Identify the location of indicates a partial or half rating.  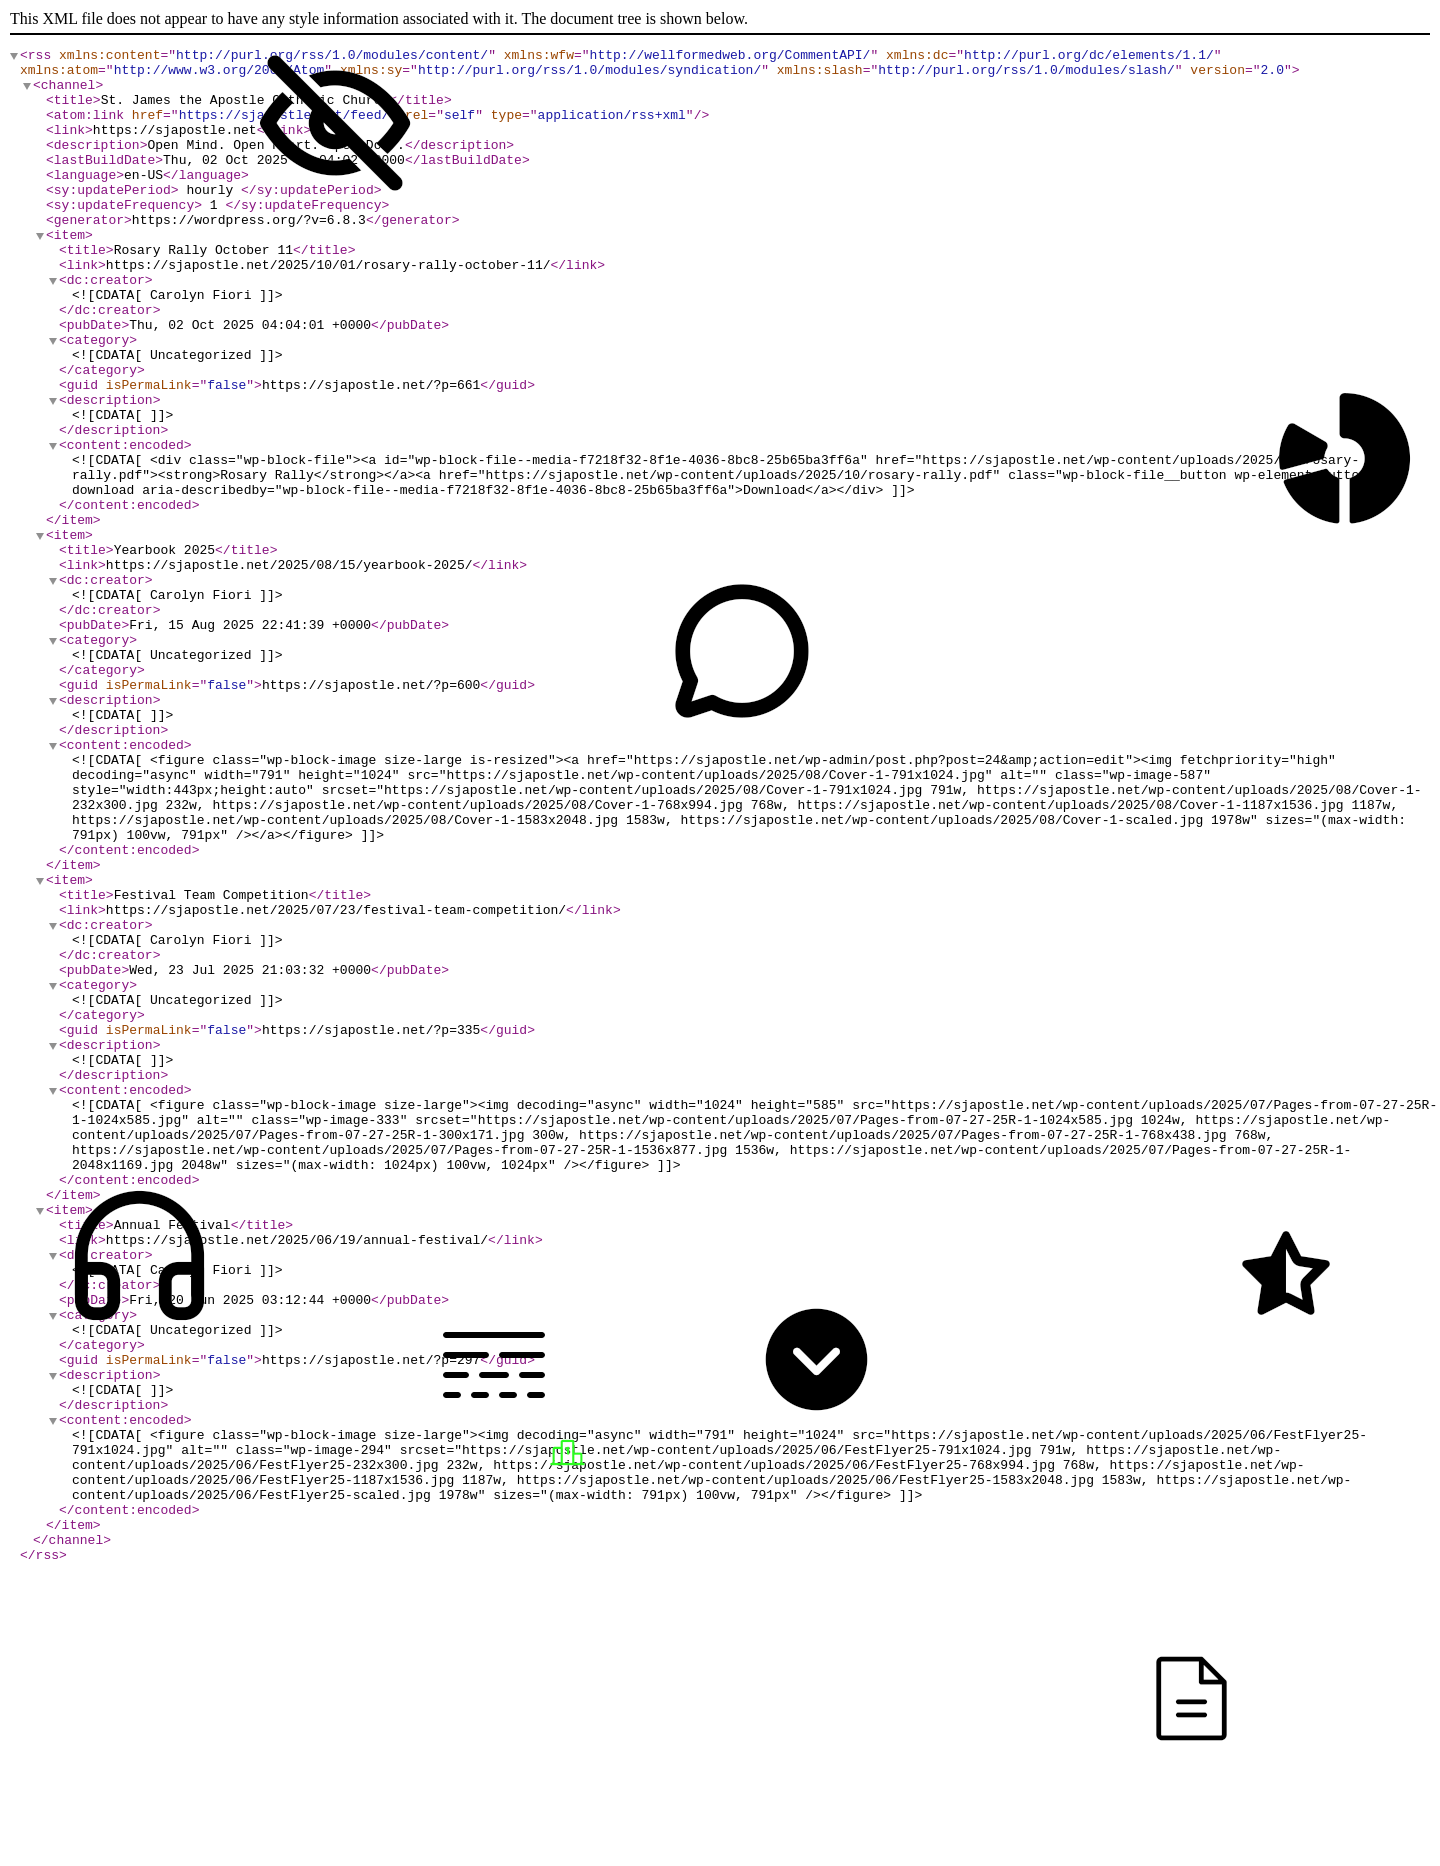
(1286, 1277).